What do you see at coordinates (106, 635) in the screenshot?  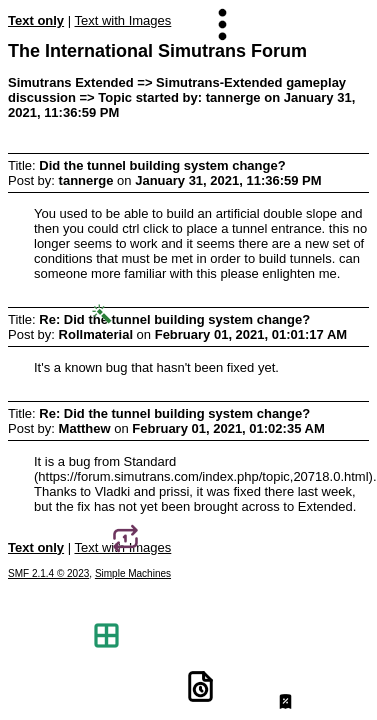 I see `apply borders to all cells in a table` at bounding box center [106, 635].